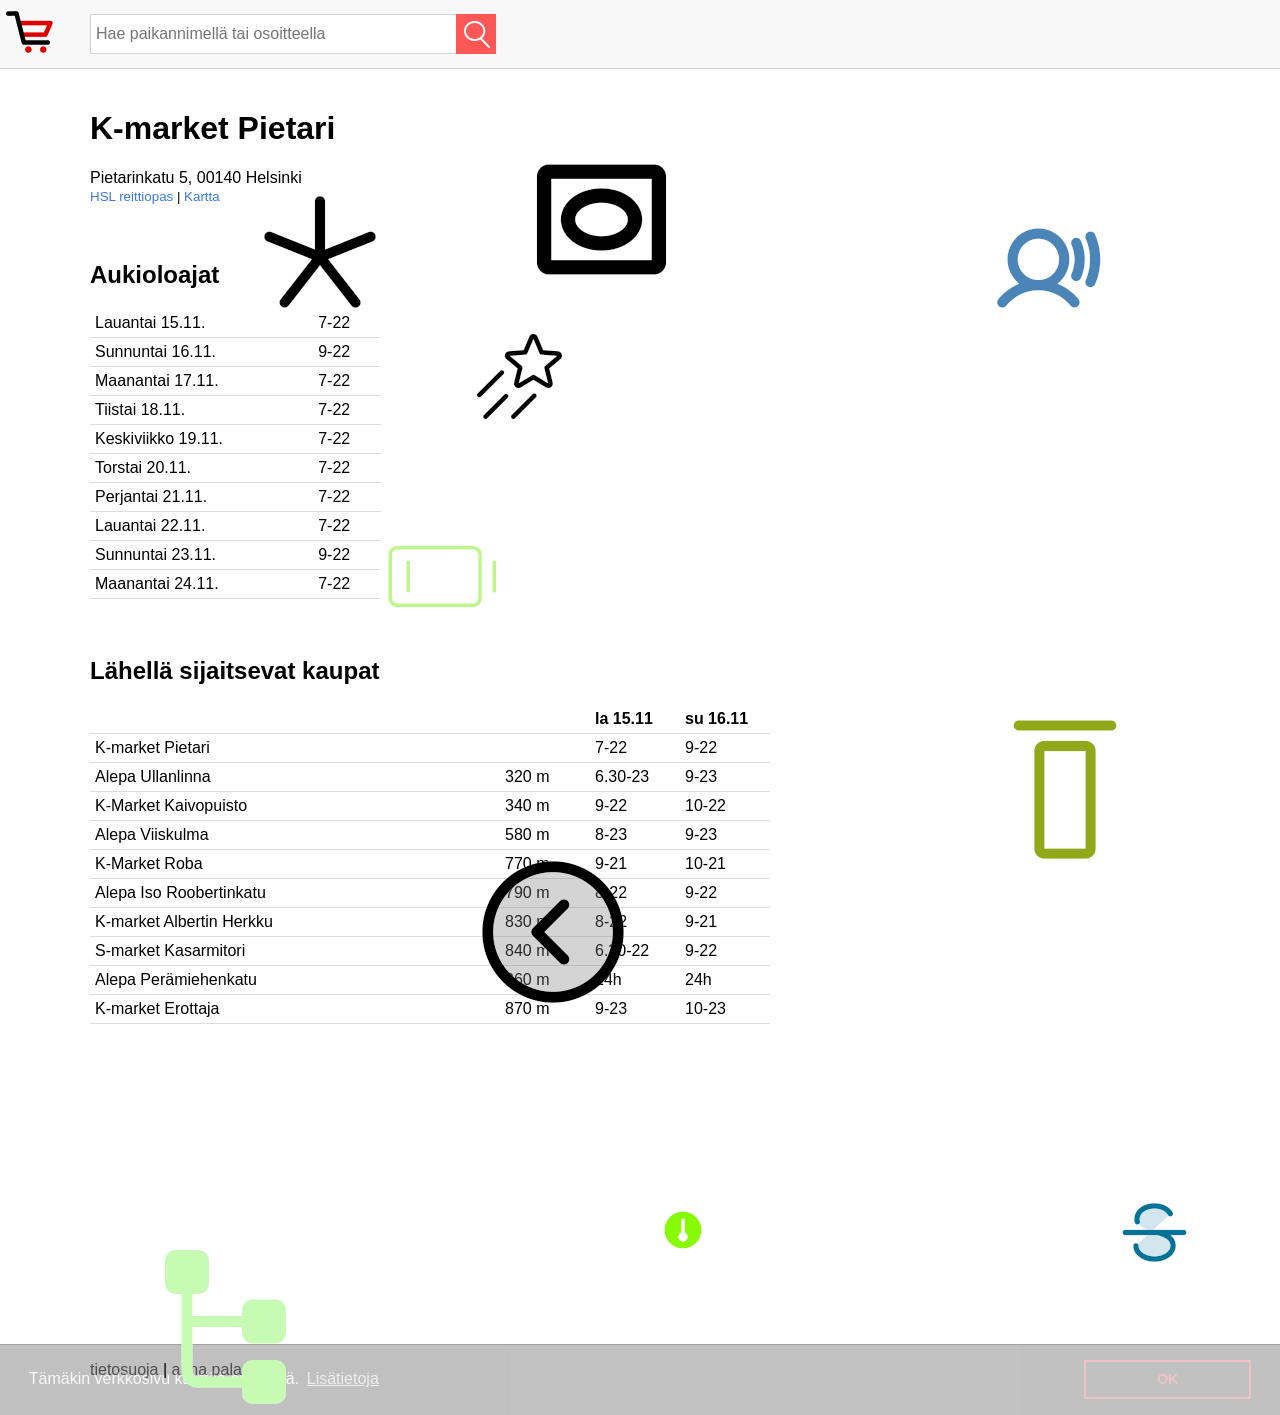 Image resolution: width=1280 pixels, height=1415 pixels. Describe the element at coordinates (553, 932) in the screenshot. I see `go back to the previous screen` at that location.